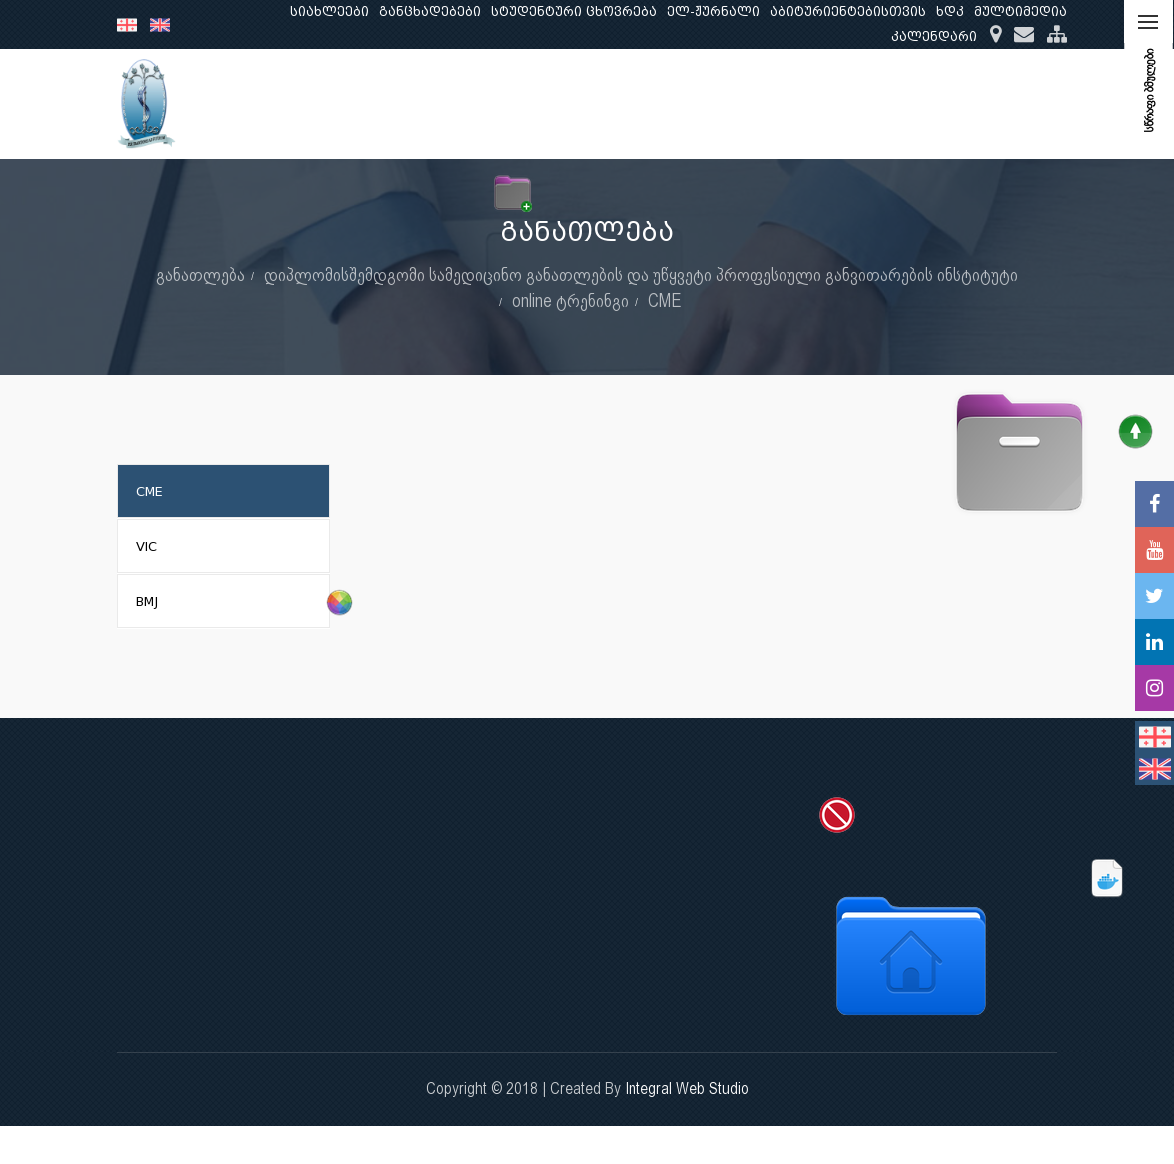  Describe the element at coordinates (1135, 431) in the screenshot. I see `software update available for installation` at that location.